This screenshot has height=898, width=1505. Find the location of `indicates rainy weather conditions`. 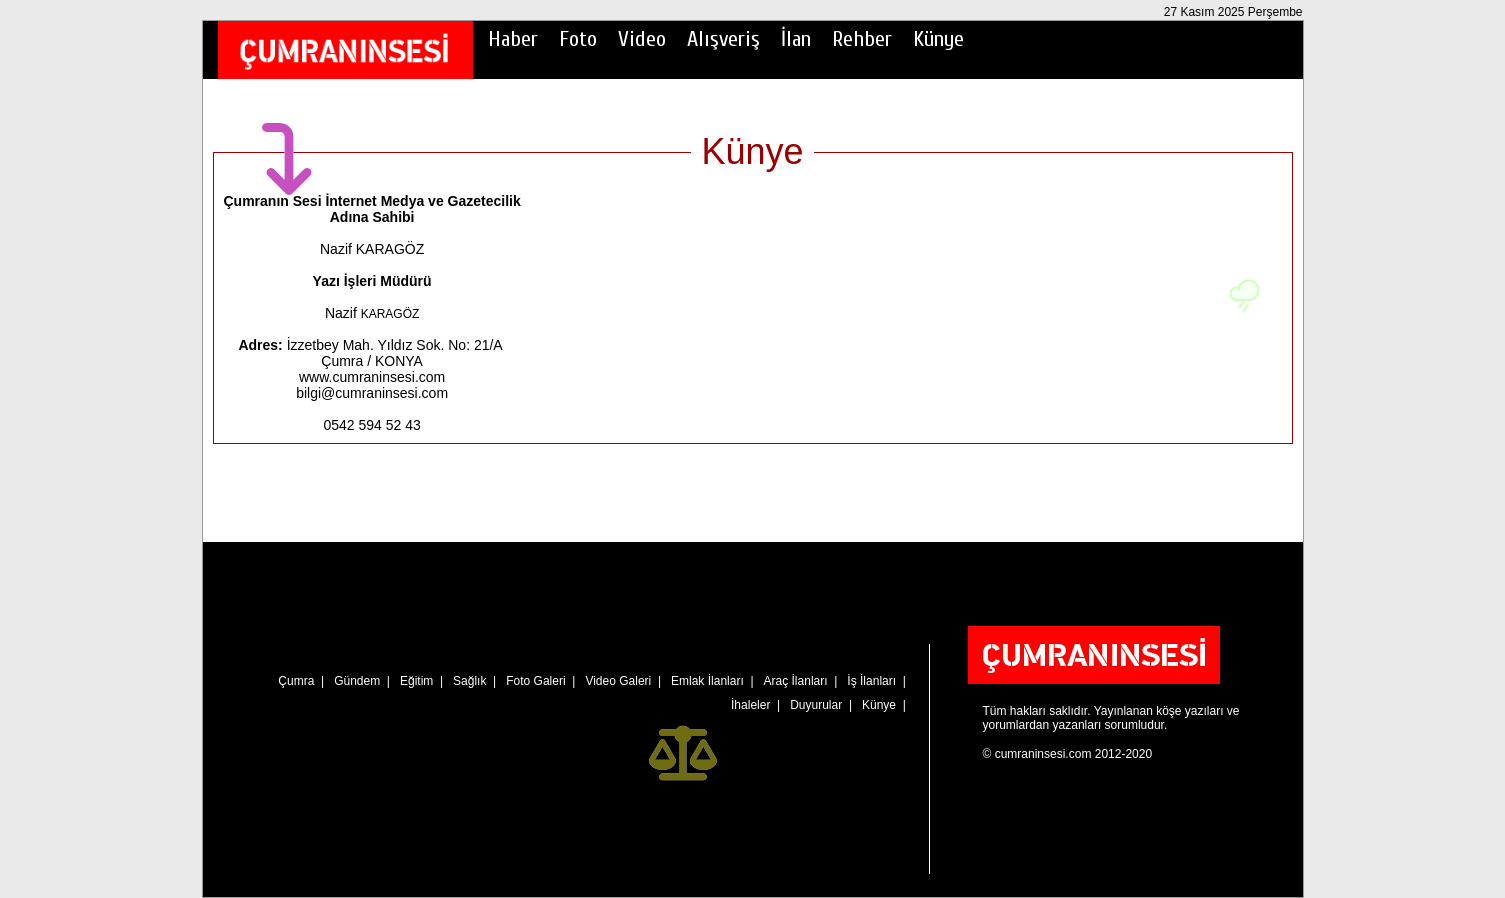

indicates rainy weather conditions is located at coordinates (1244, 295).